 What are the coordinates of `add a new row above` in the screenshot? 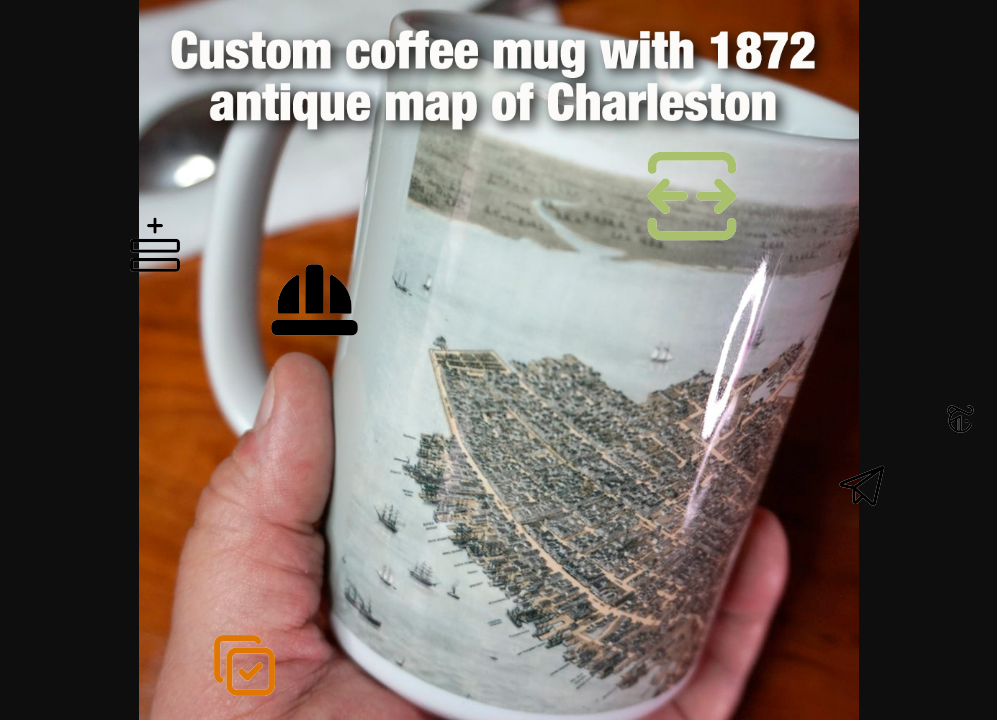 It's located at (155, 249).